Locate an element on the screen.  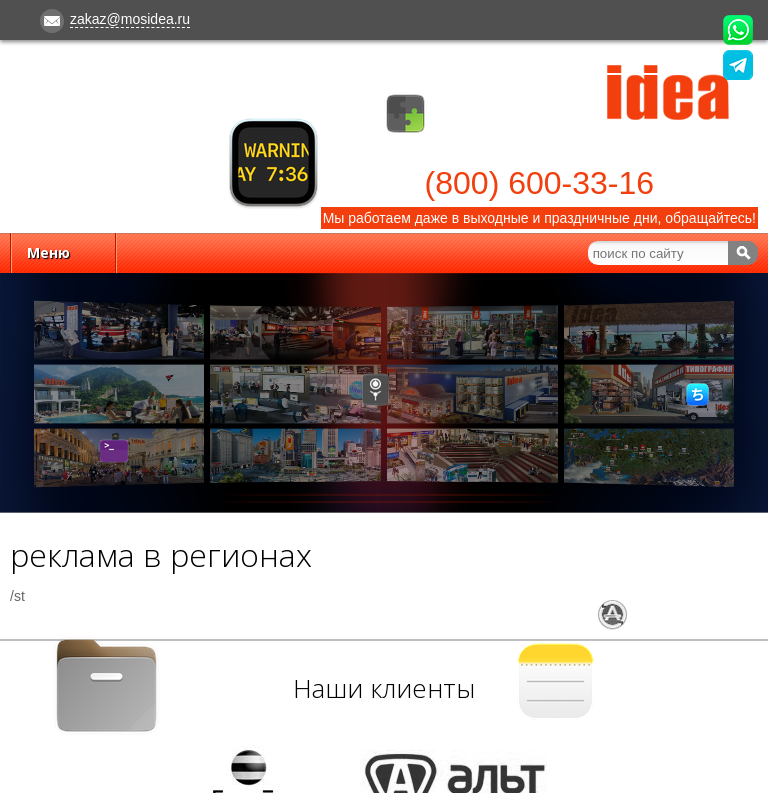
open the console app to view system logs is located at coordinates (273, 162).